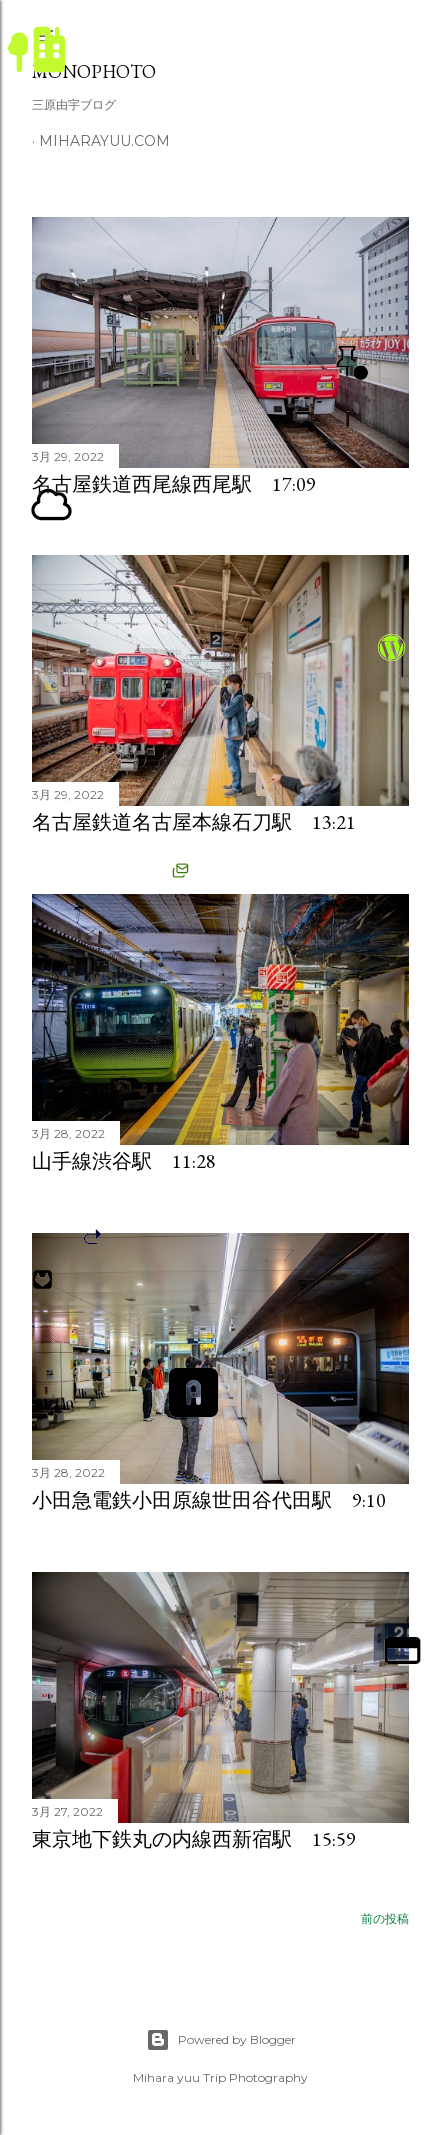  Describe the element at coordinates (180, 870) in the screenshot. I see `view all emails in inbox` at that location.